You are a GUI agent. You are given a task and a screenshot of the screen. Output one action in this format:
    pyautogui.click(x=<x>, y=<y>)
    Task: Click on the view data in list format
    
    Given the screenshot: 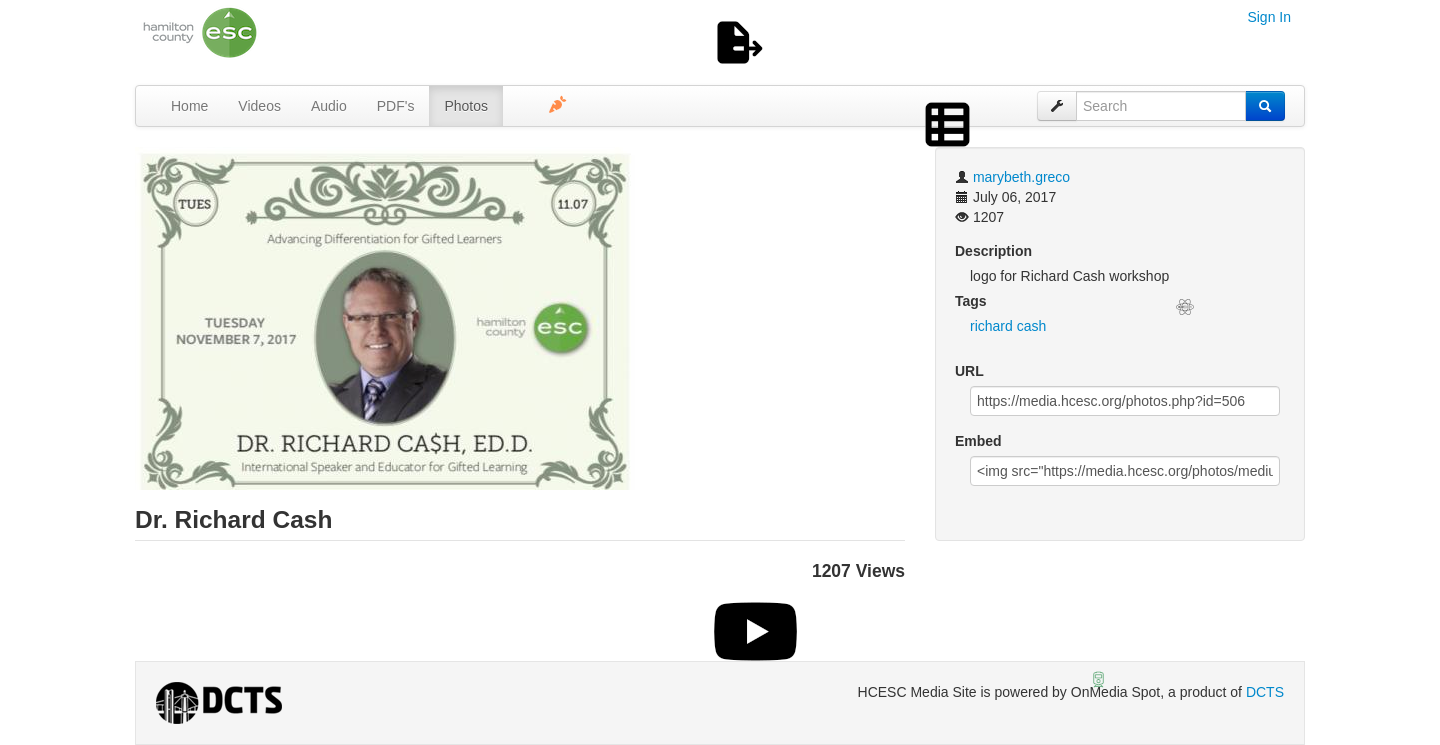 What is the action you would take?
    pyautogui.click(x=947, y=124)
    